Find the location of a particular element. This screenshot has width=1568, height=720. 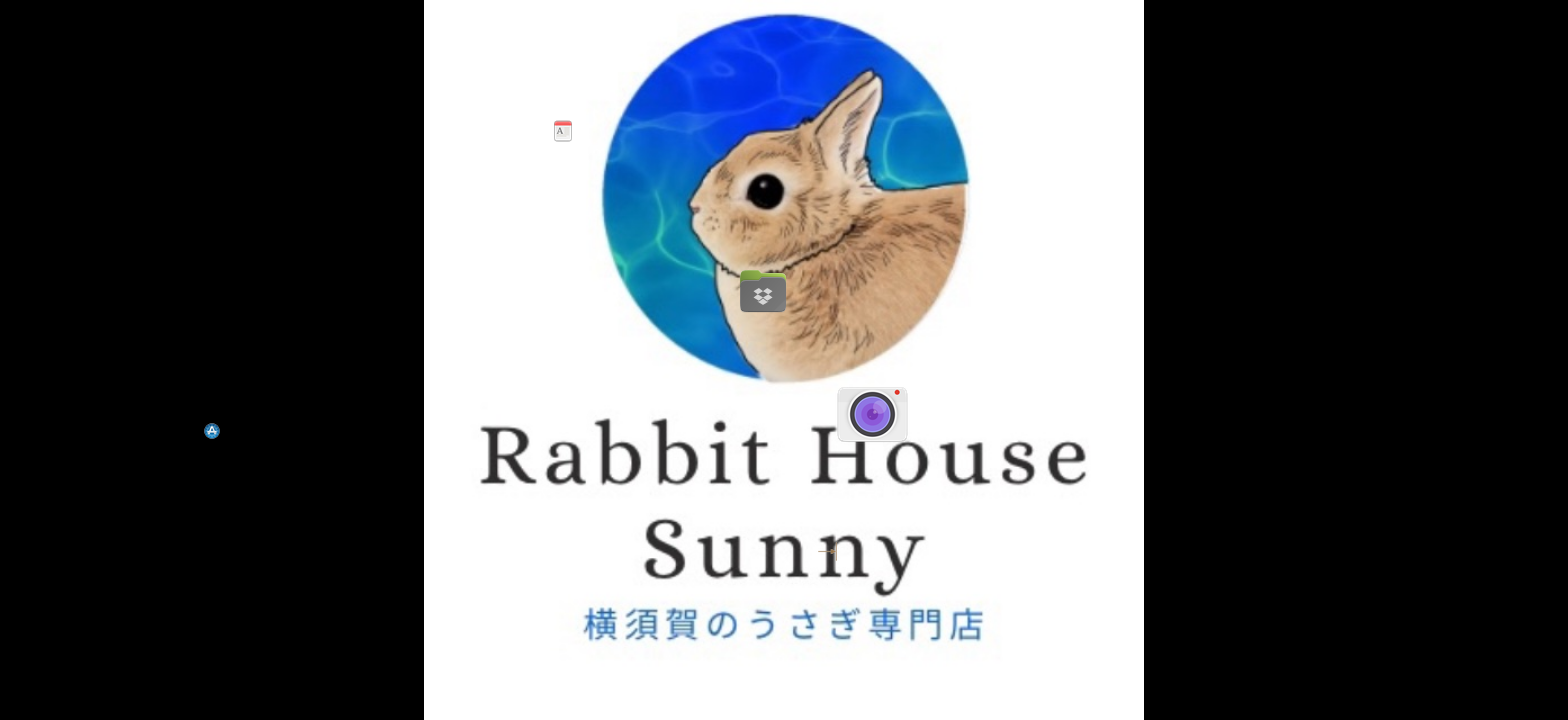

go to the last item or page is located at coordinates (827, 551).